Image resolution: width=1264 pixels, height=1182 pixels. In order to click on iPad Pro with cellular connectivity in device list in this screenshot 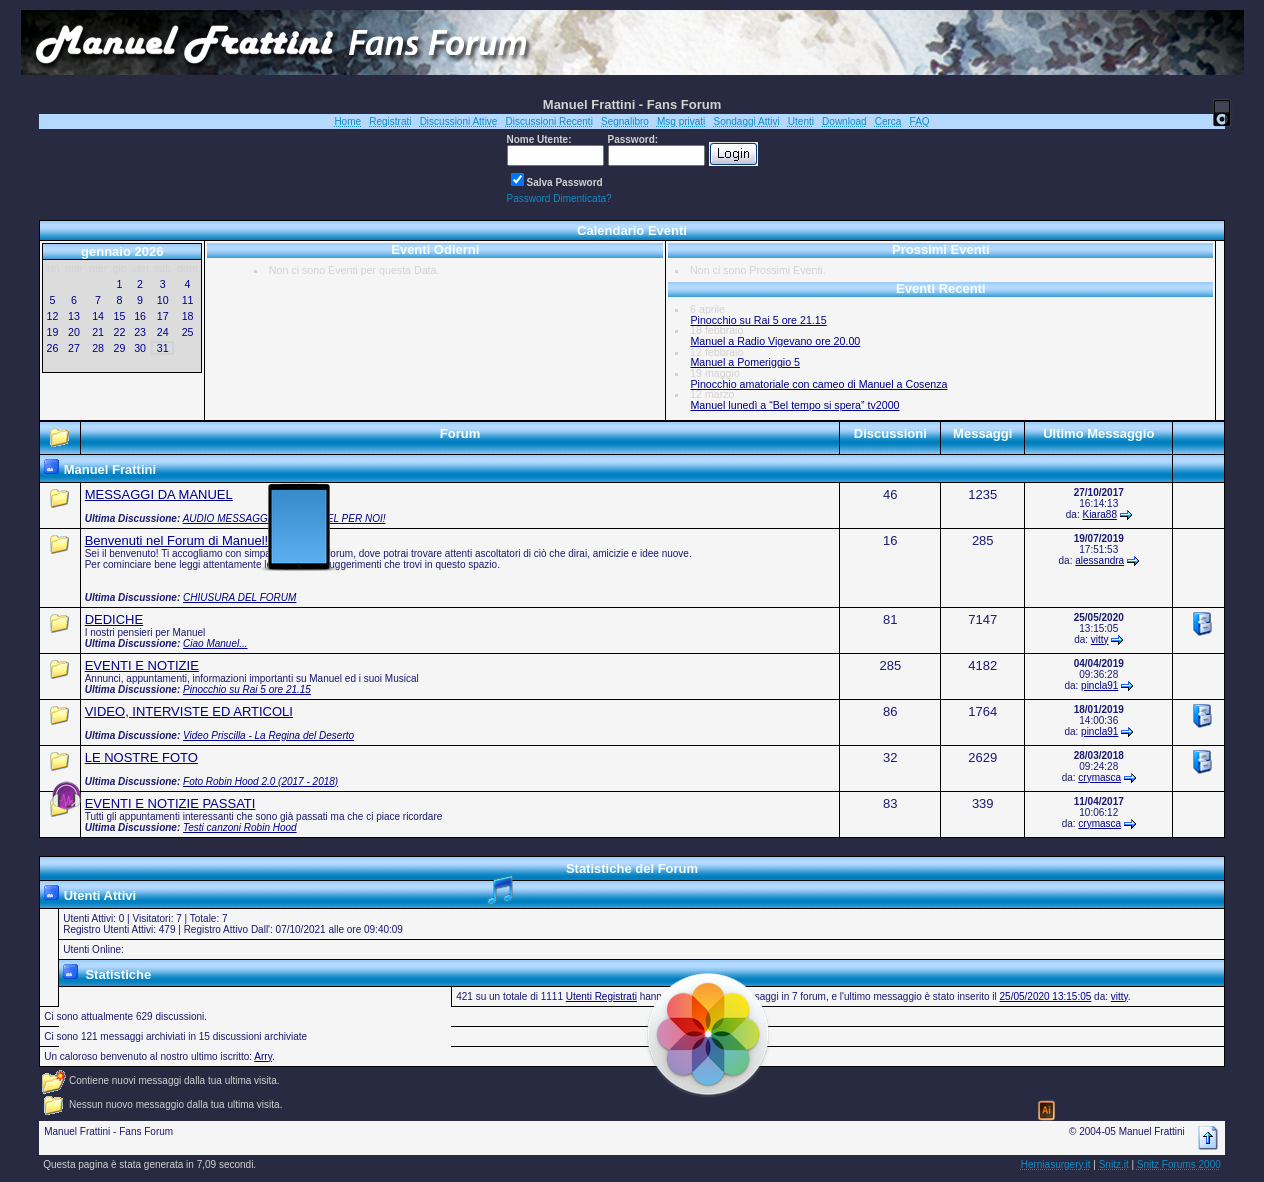, I will do `click(299, 527)`.